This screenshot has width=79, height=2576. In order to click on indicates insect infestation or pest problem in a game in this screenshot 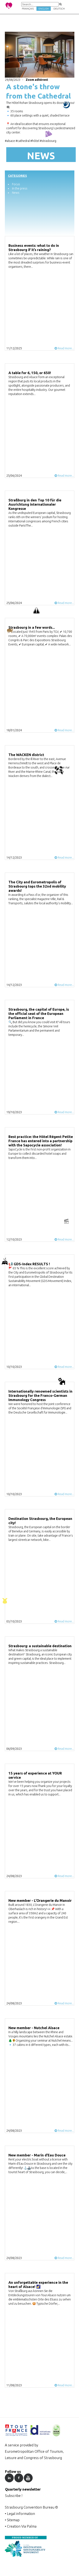, I will do `click(59, 770)`.